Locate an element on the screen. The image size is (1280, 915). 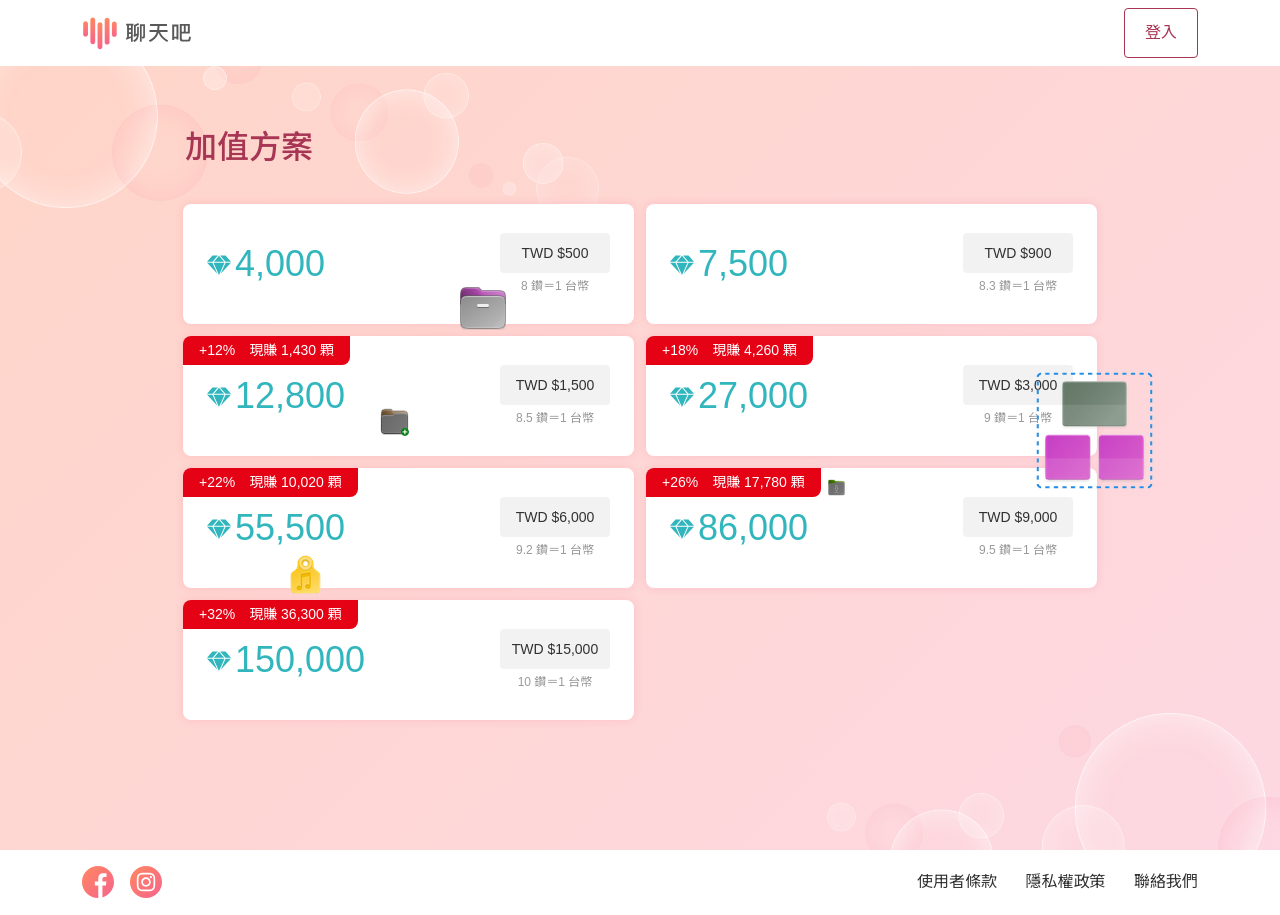
open EarTag music metadata editor is located at coordinates (305, 574).